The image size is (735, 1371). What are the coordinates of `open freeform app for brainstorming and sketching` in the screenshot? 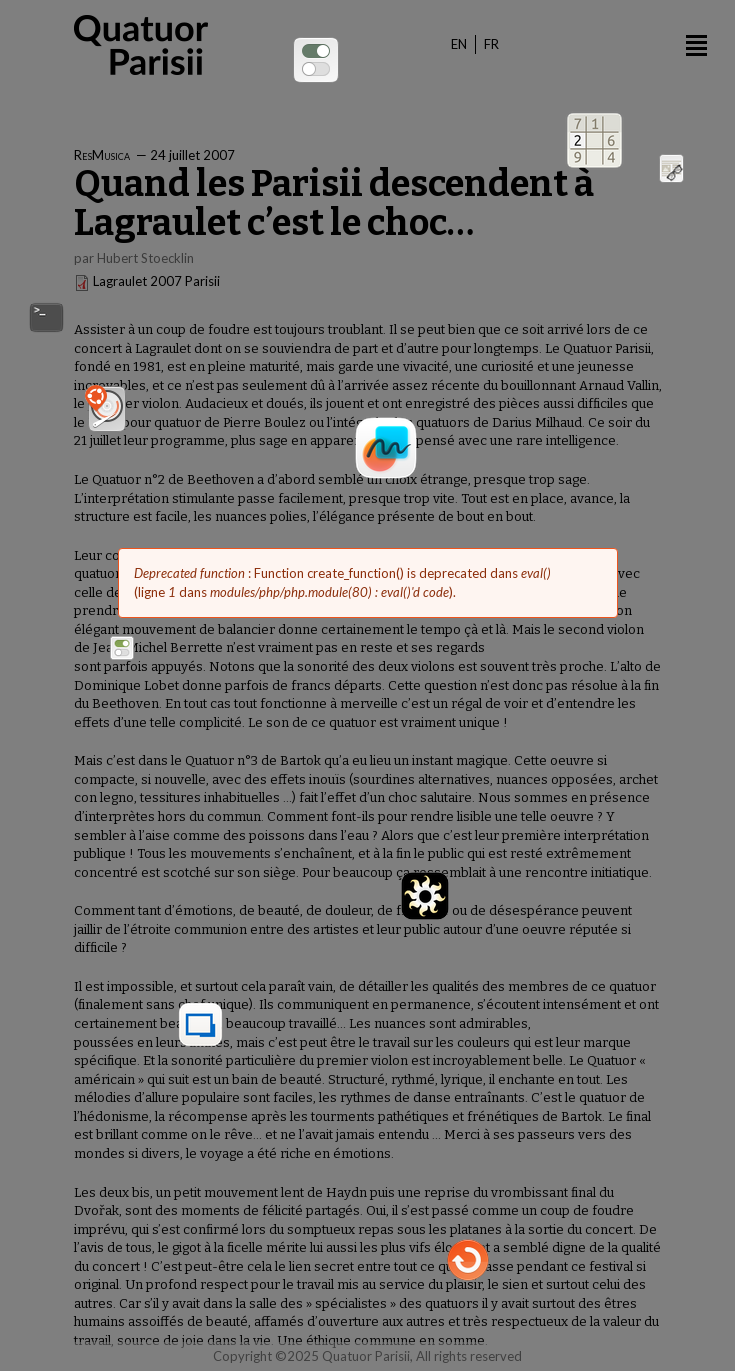 It's located at (386, 448).